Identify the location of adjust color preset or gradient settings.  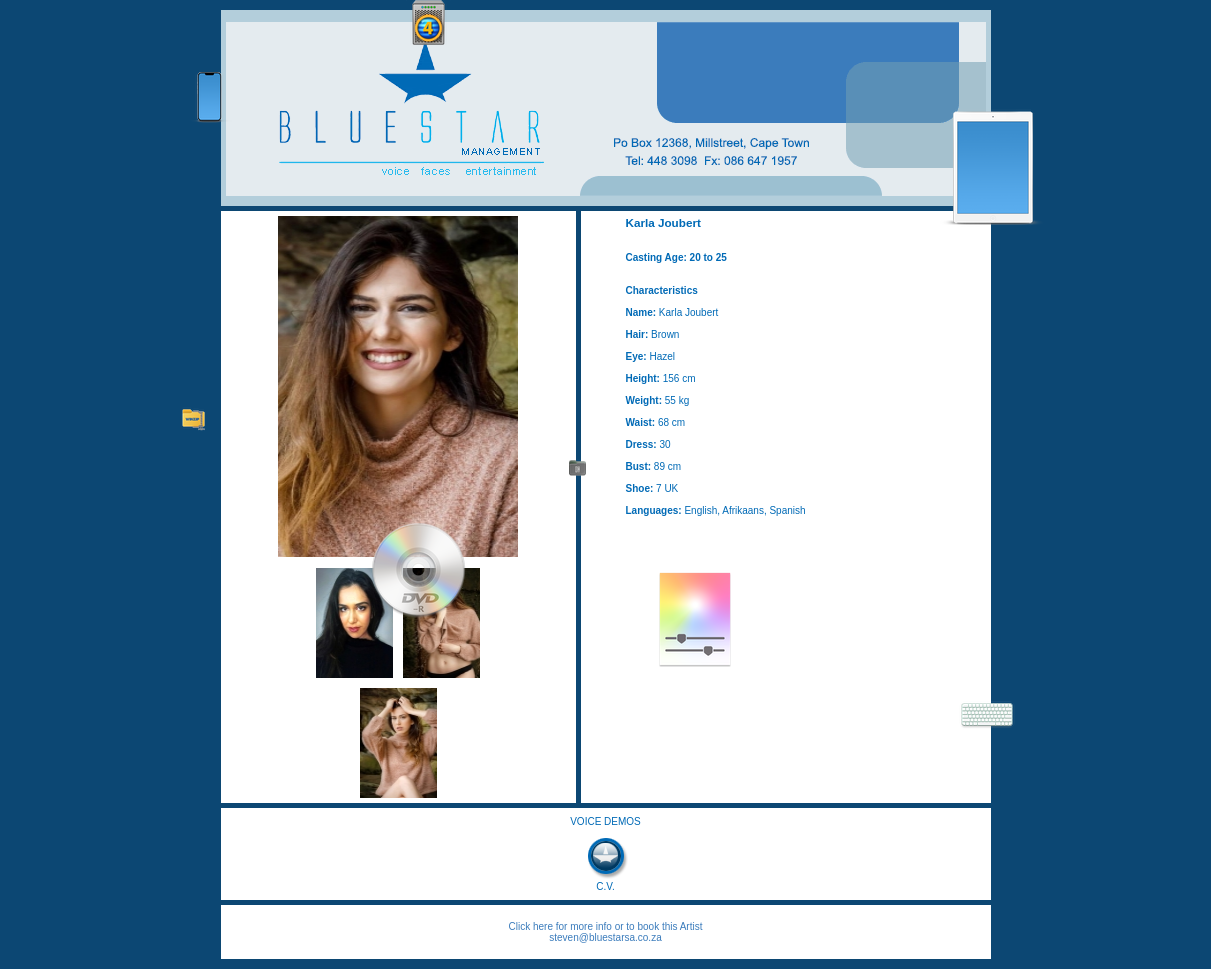
(695, 619).